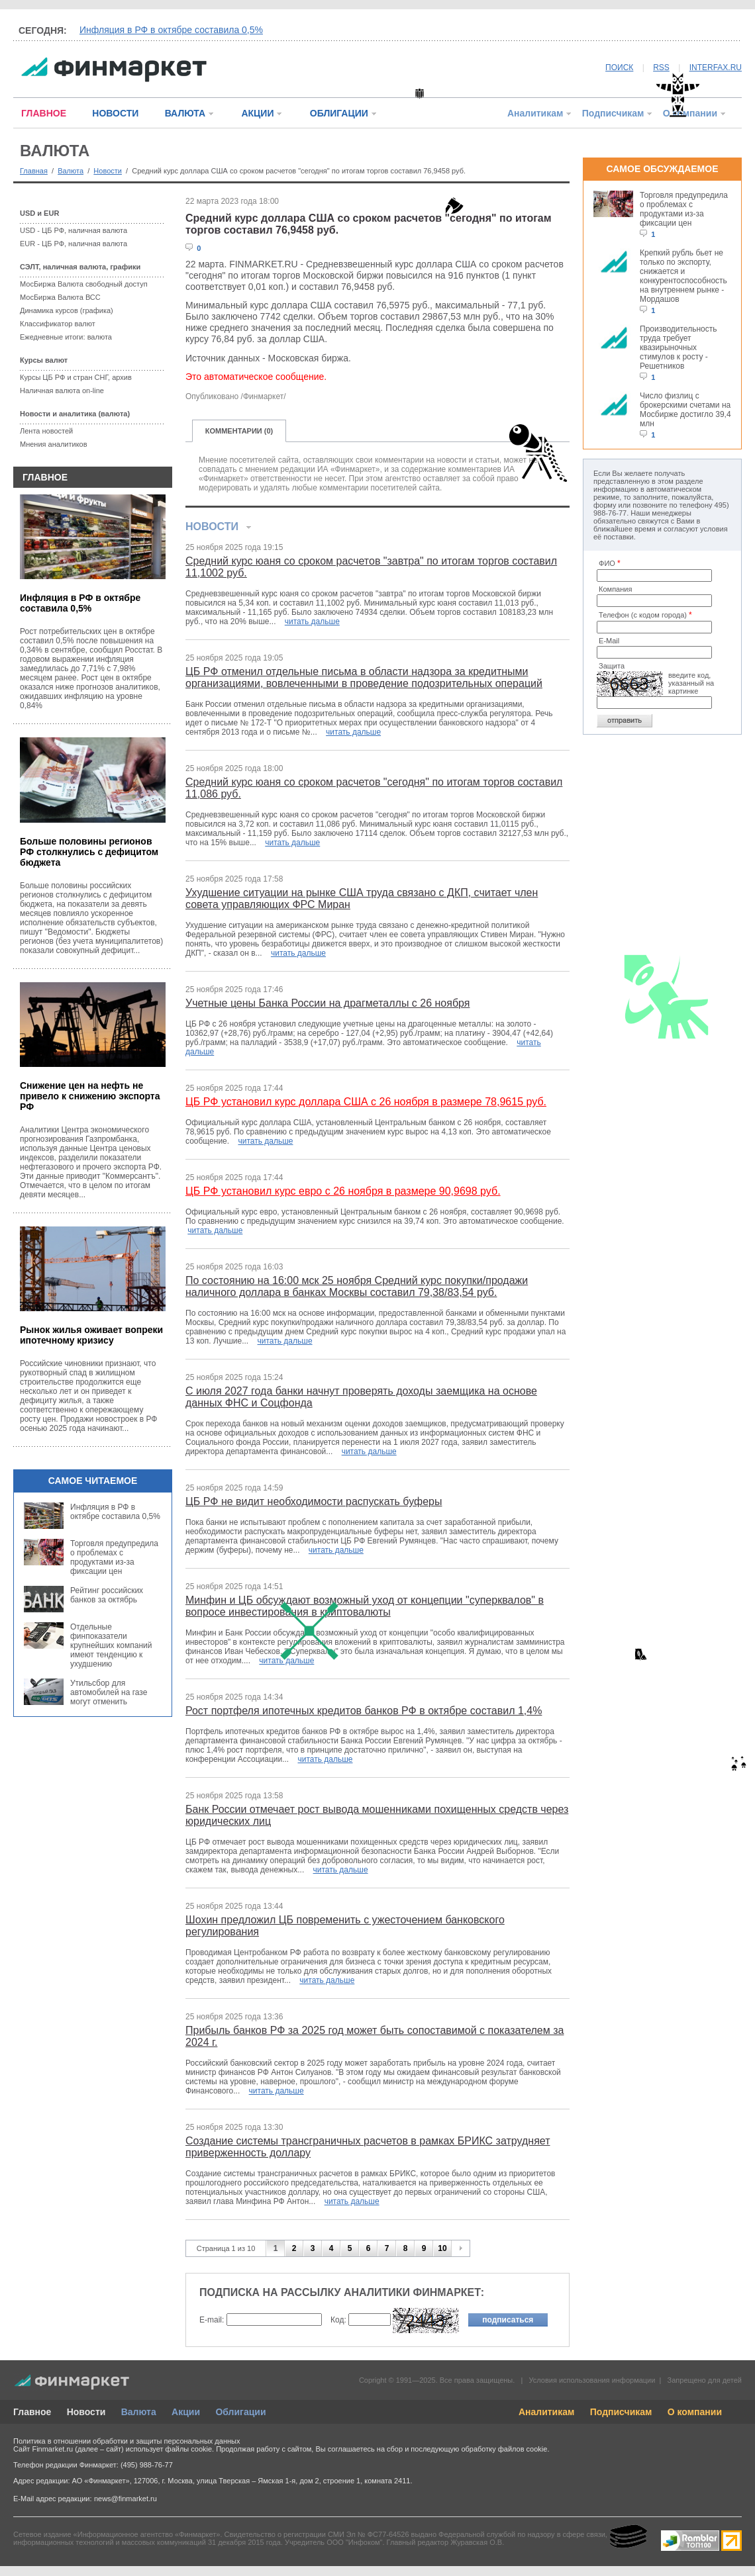 The width and height of the screenshot is (755, 2576). Describe the element at coordinates (666, 997) in the screenshot. I see `indicates amputation or limb loss in a medical game context` at that location.